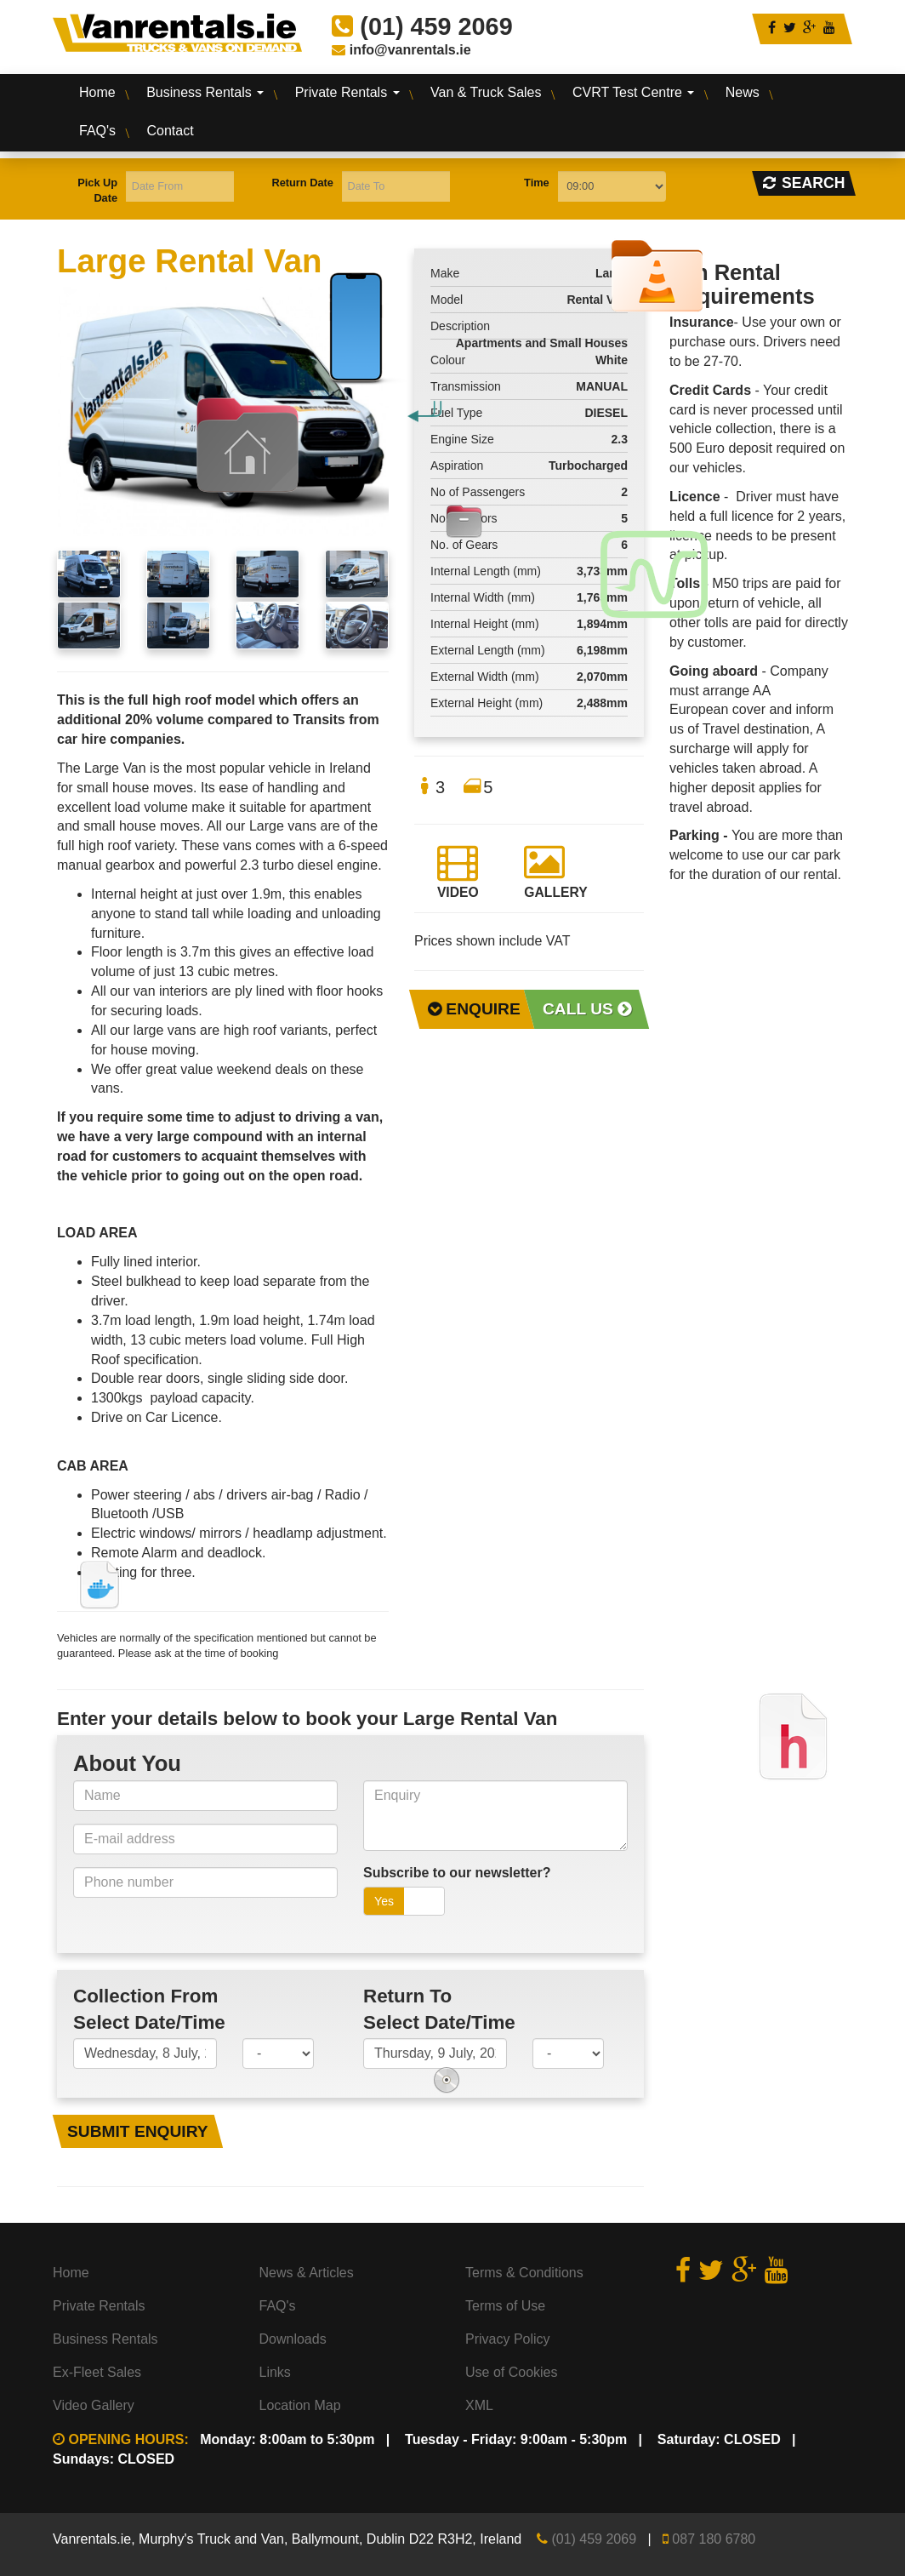  I want to click on open the file manager, so click(464, 521).